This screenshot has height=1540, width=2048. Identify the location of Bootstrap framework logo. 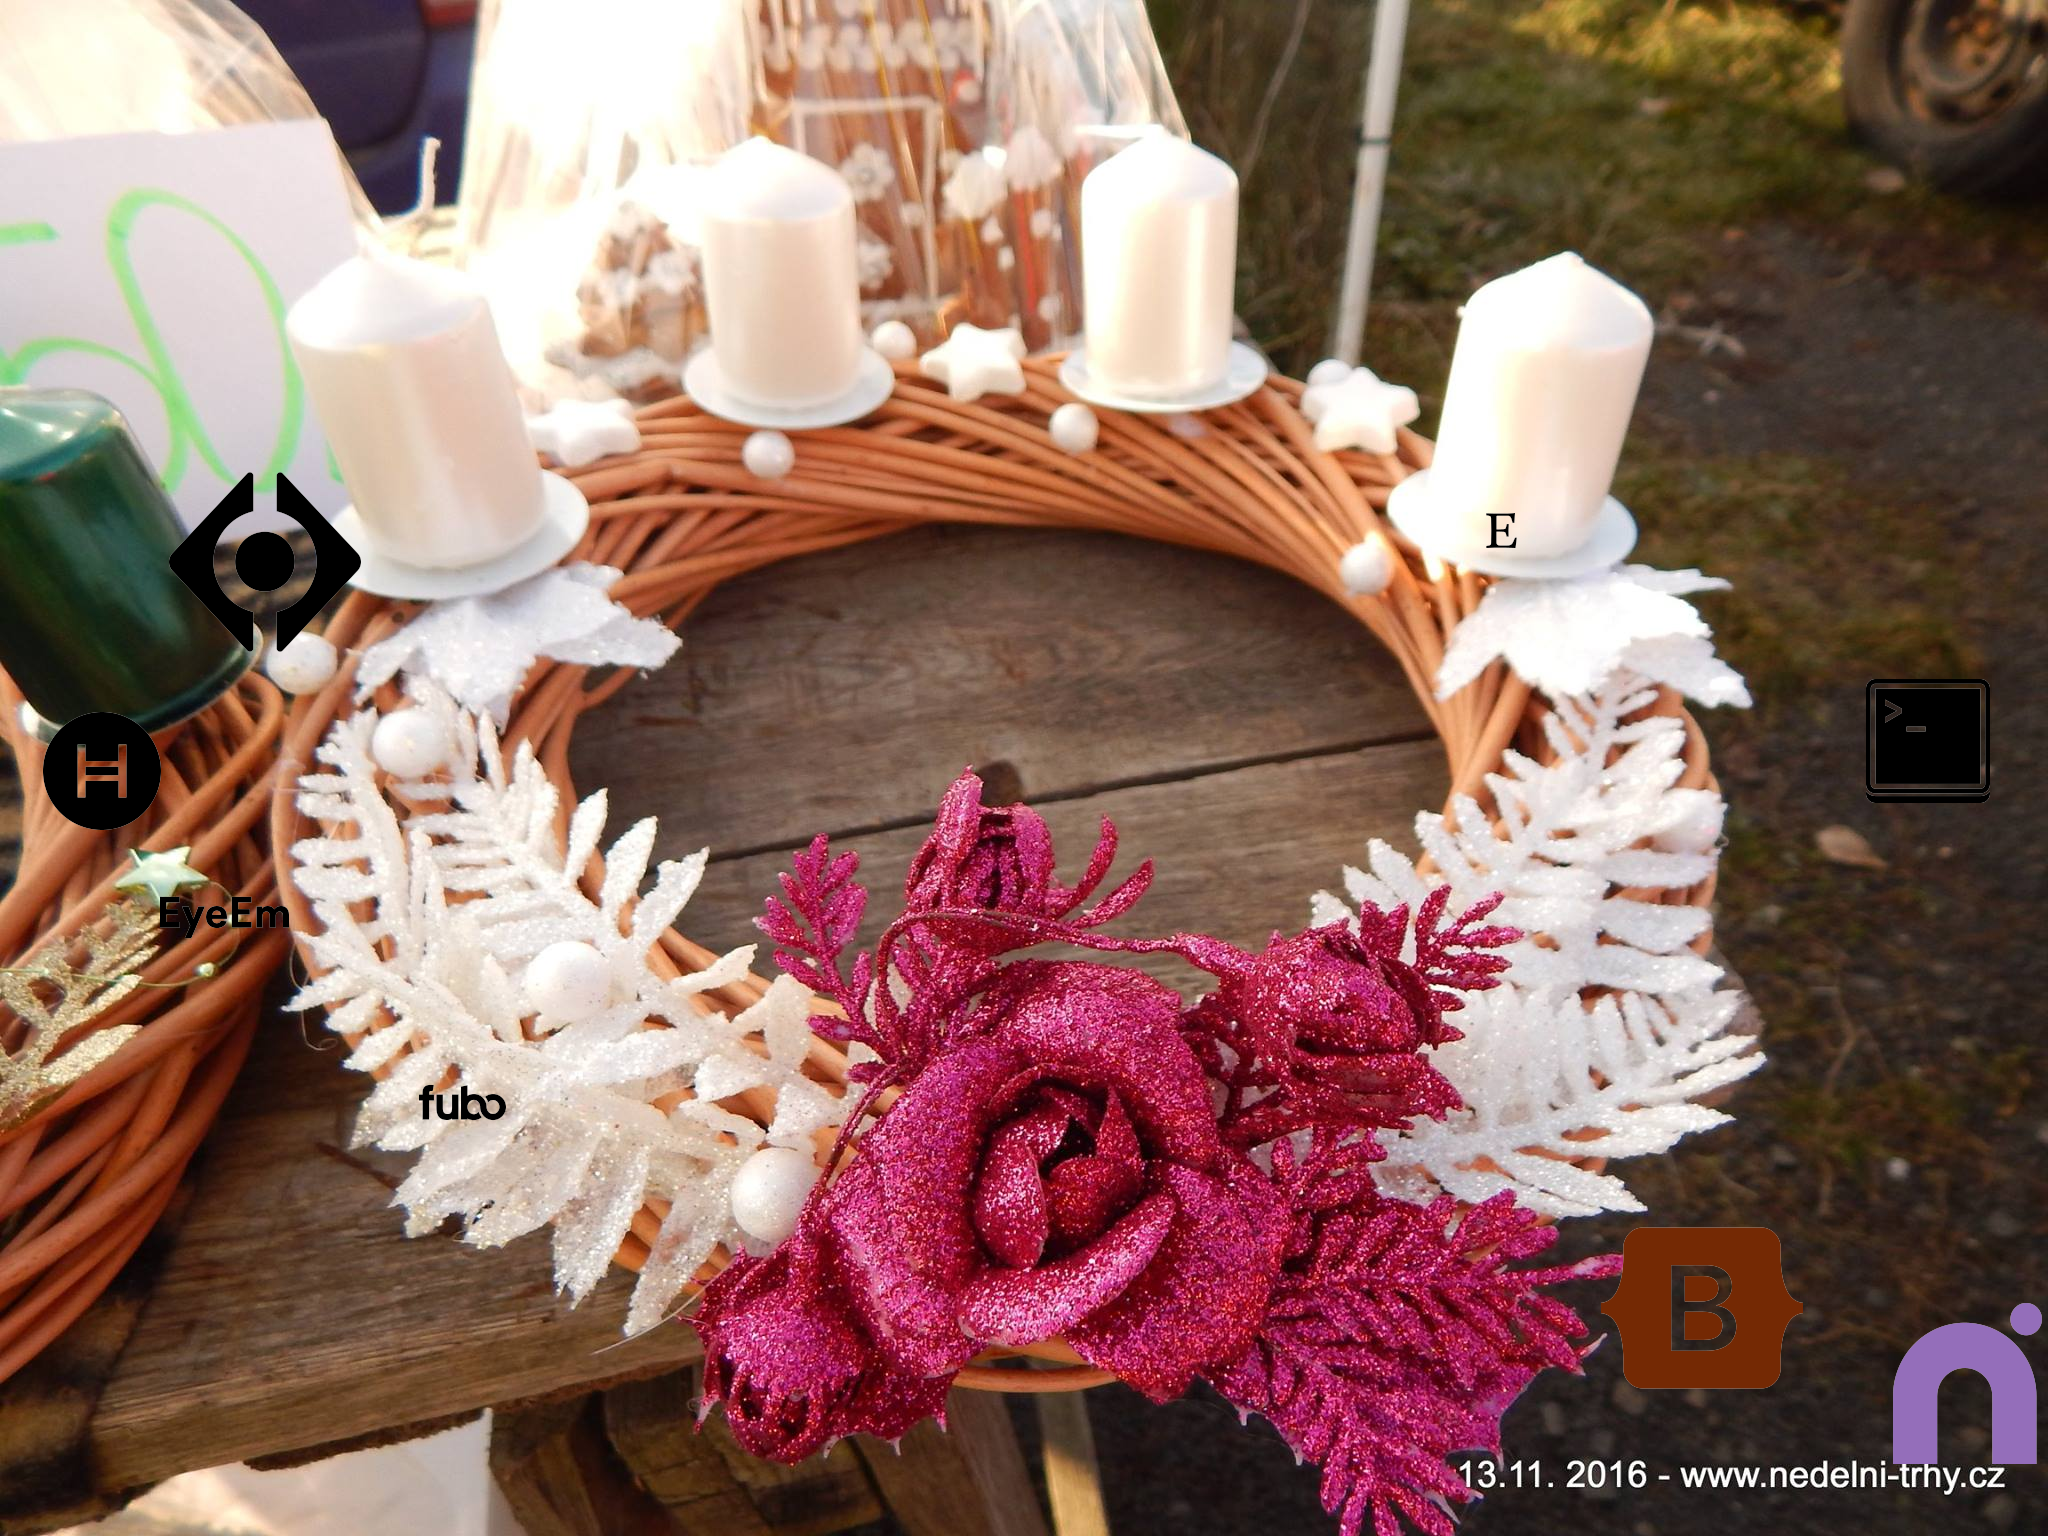
(1702, 1308).